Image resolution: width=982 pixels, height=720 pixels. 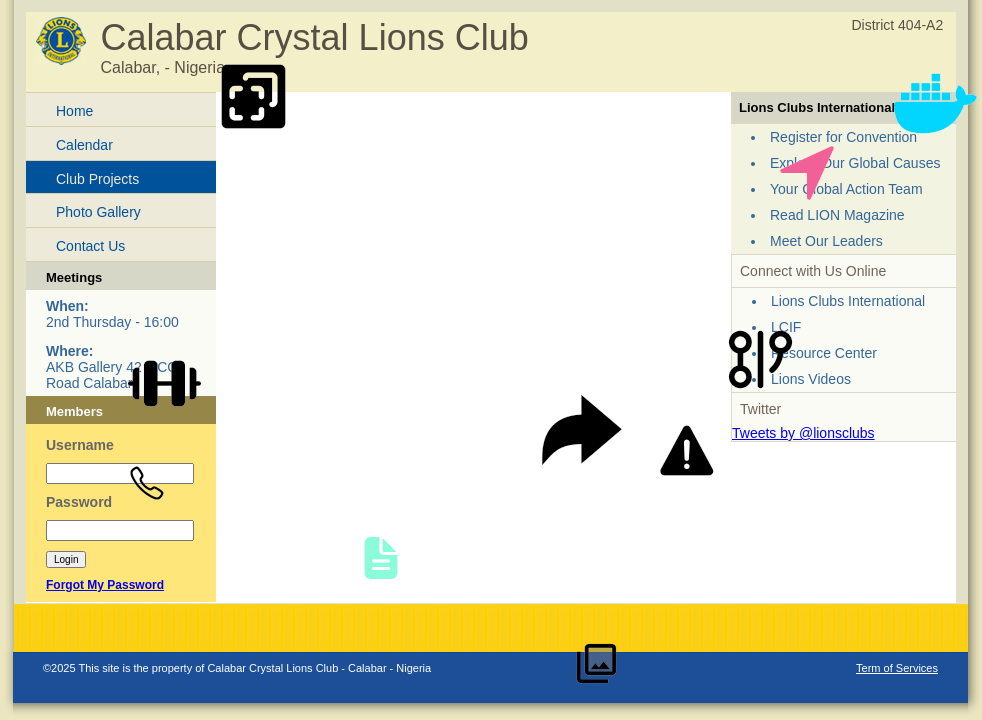 I want to click on access workout or fitness features, so click(x=164, y=383).